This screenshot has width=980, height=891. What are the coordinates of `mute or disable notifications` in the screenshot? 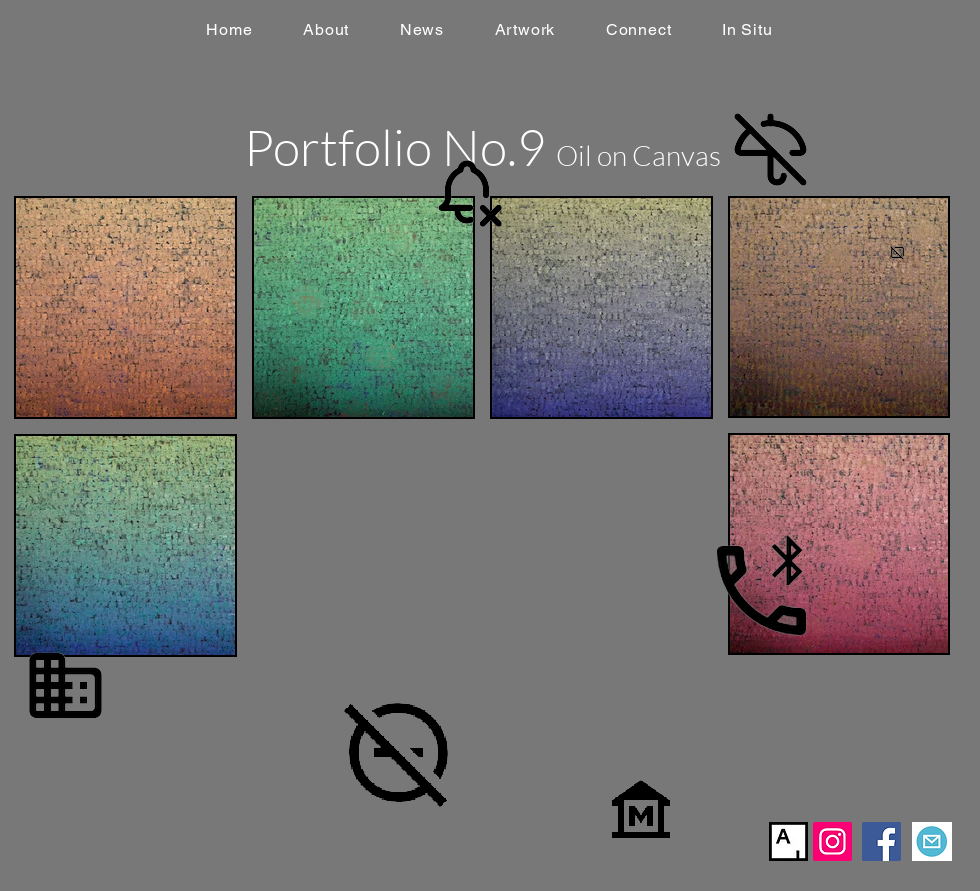 It's located at (467, 192).